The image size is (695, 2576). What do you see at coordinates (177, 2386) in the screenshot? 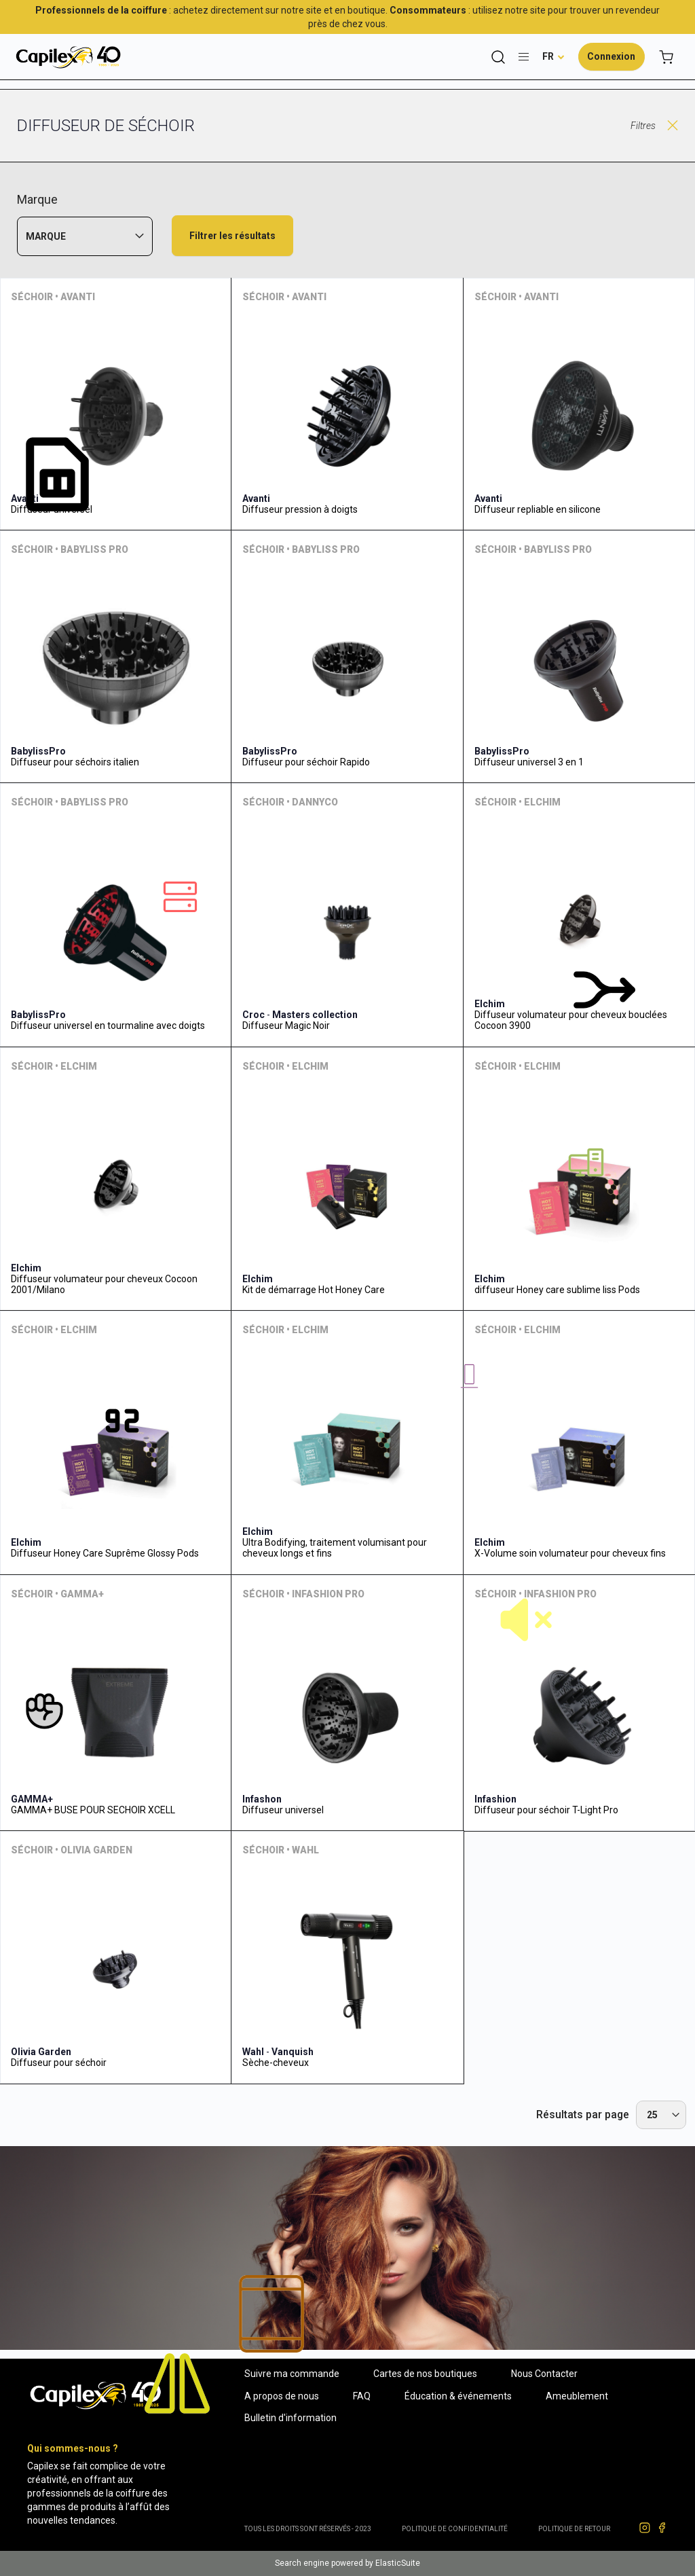
I see `flip image horizontally` at bounding box center [177, 2386].